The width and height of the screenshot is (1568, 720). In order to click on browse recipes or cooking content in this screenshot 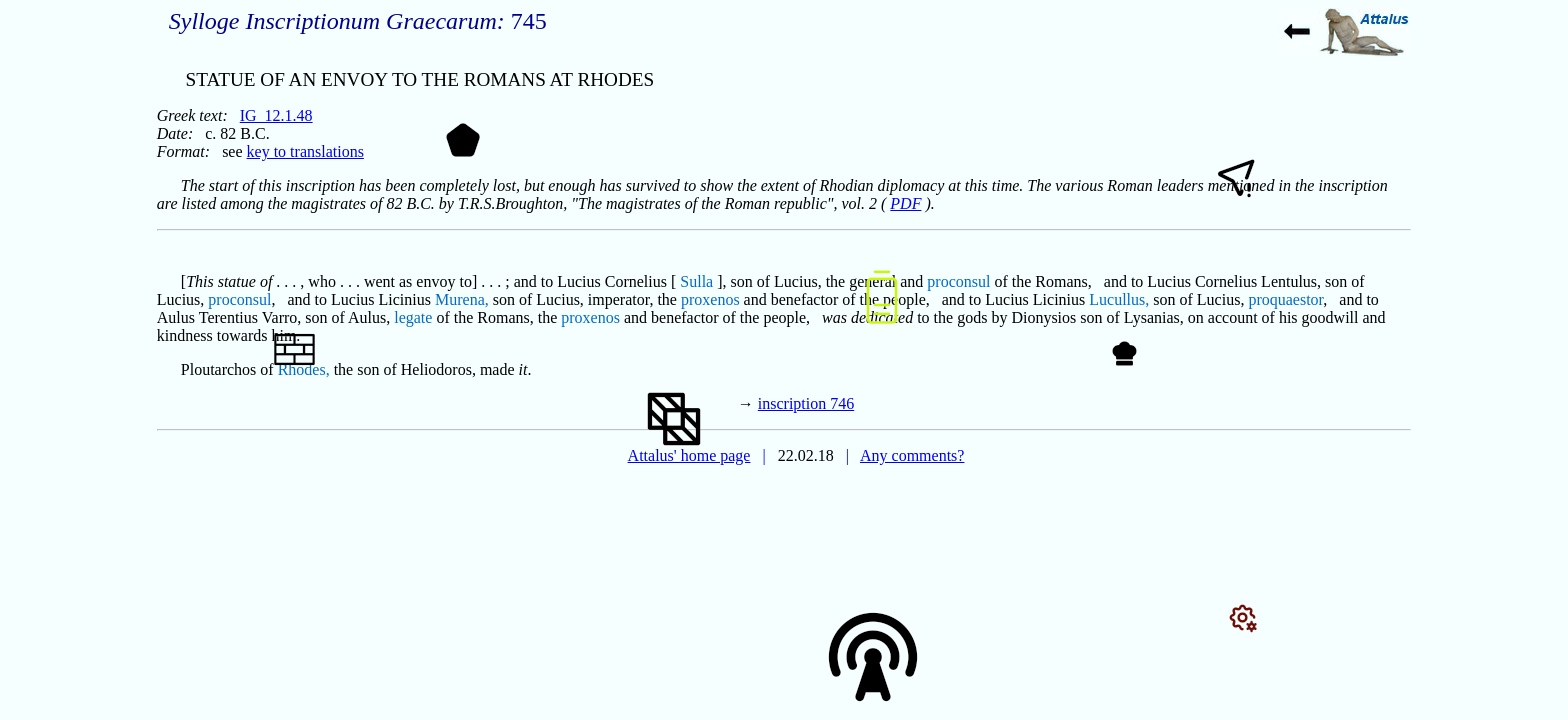, I will do `click(1124, 353)`.